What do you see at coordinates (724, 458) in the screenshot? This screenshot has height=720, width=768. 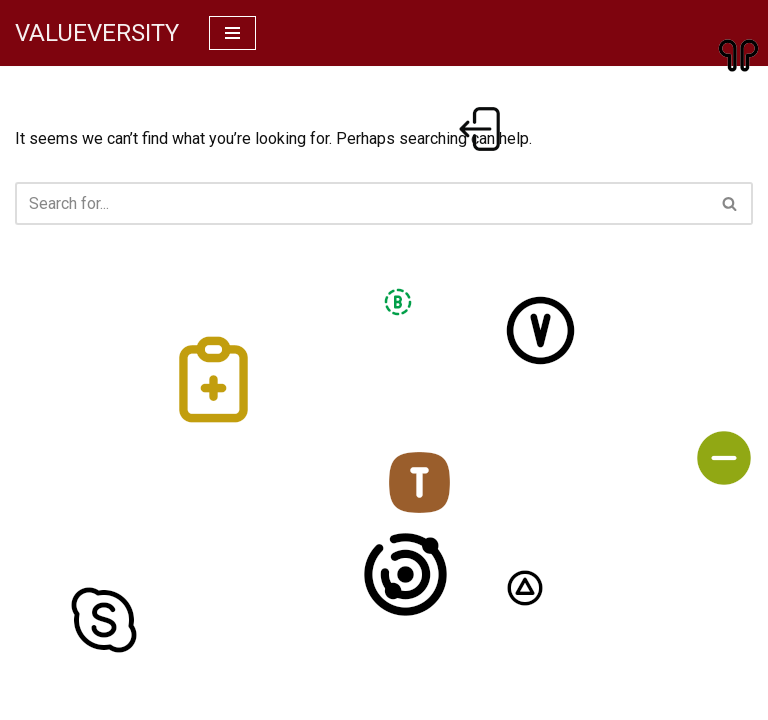 I see `remove an item from a list` at bounding box center [724, 458].